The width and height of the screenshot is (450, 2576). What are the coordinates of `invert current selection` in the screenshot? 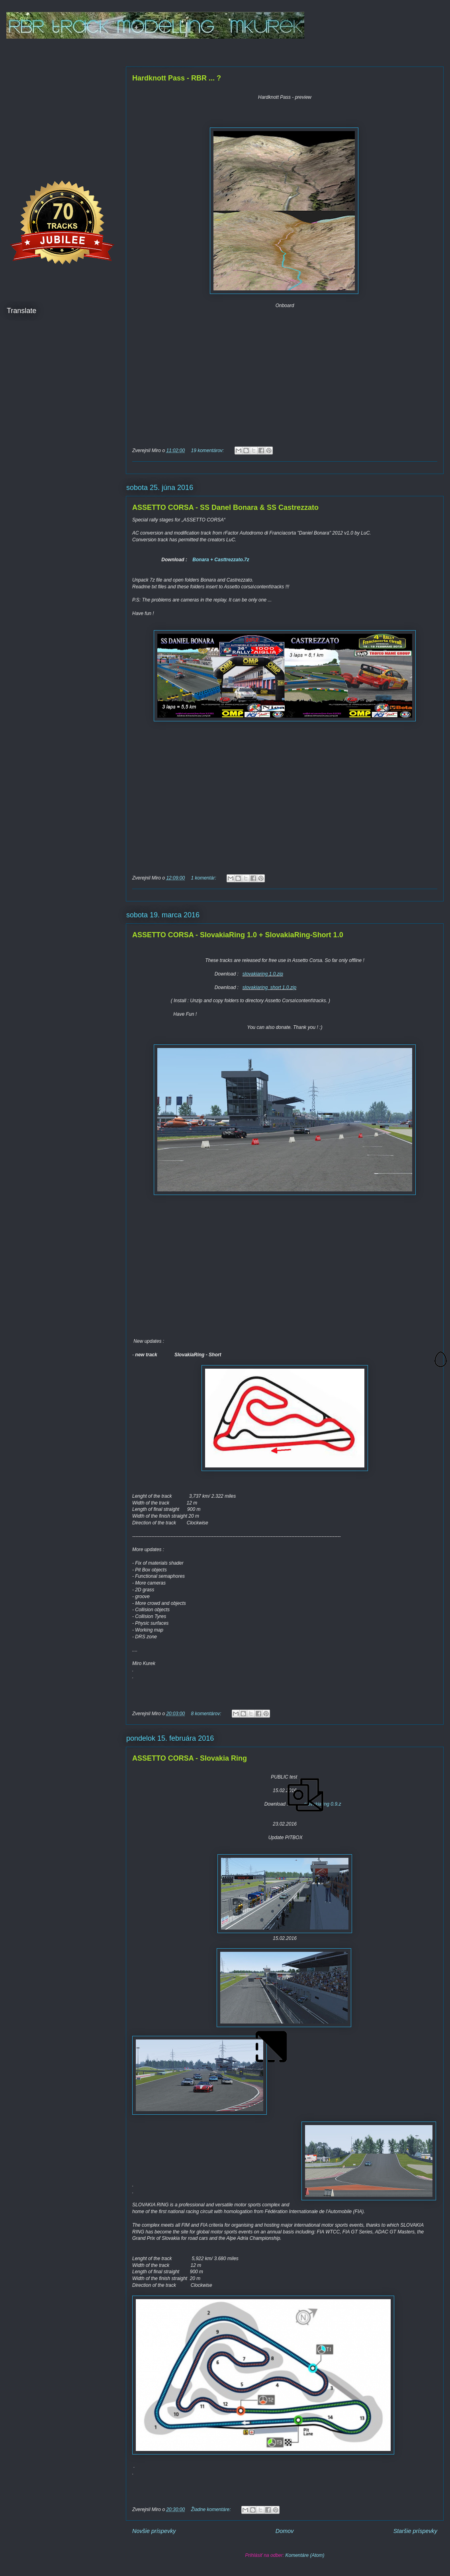 It's located at (271, 2047).